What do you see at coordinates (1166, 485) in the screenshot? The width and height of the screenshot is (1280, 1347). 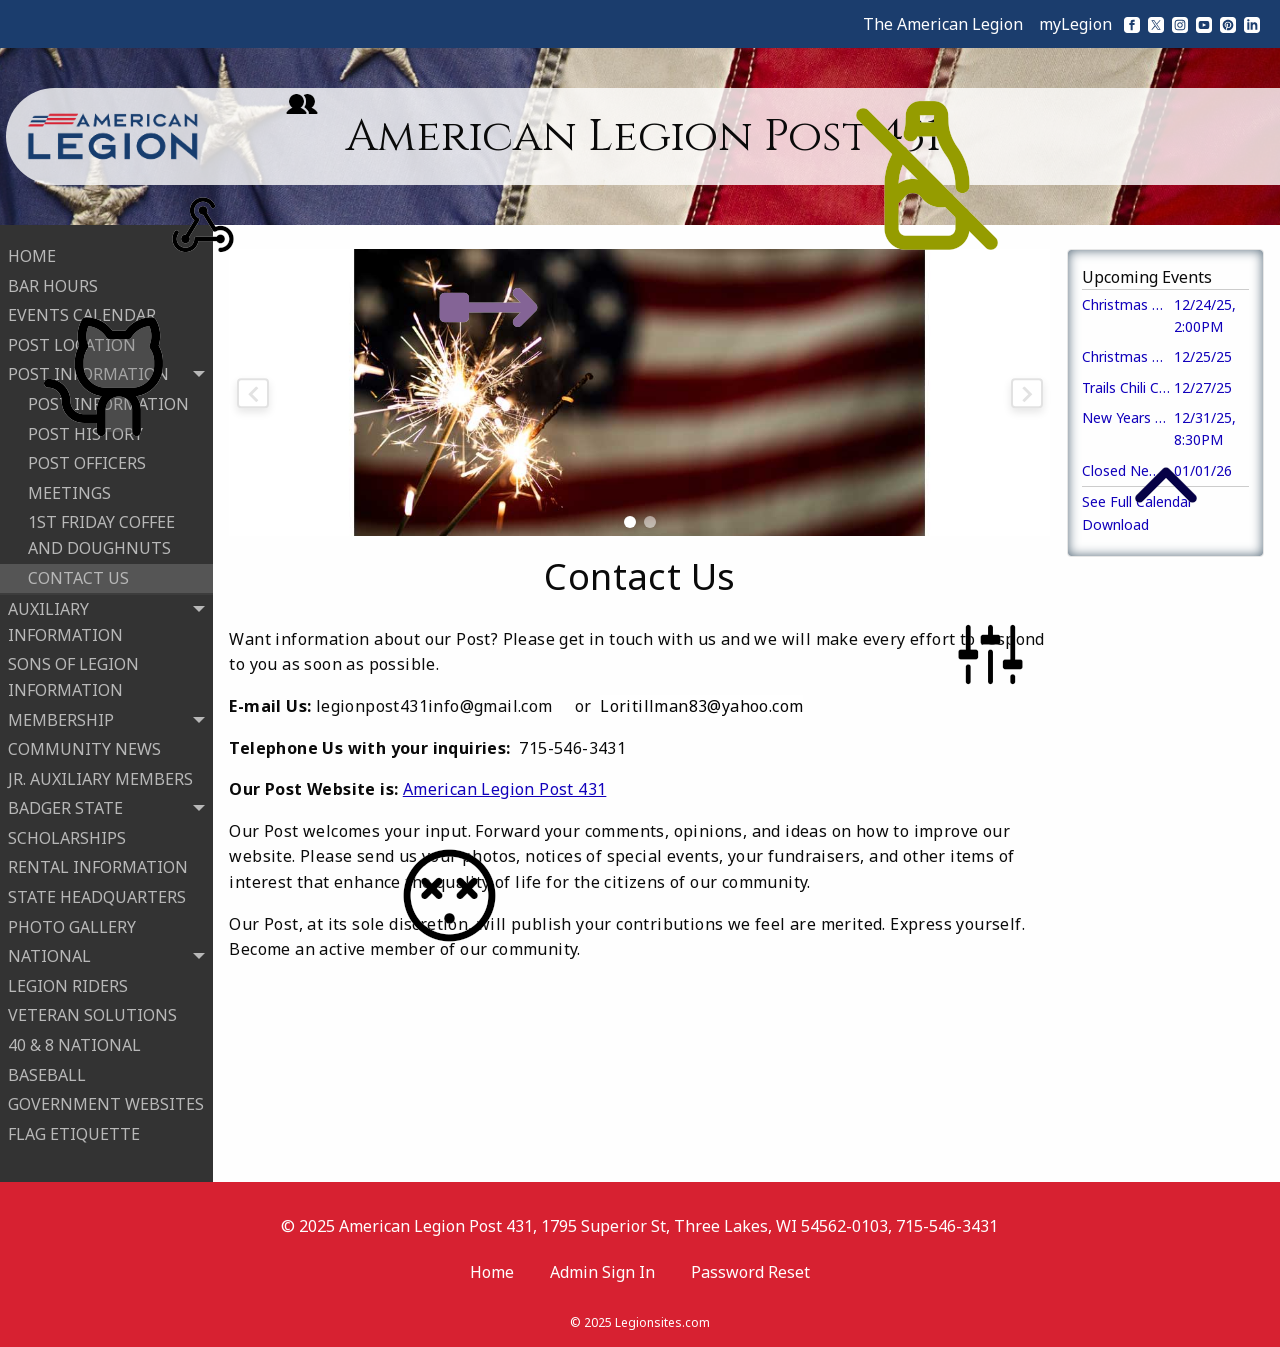 I see `collapse an expanded section` at bounding box center [1166, 485].